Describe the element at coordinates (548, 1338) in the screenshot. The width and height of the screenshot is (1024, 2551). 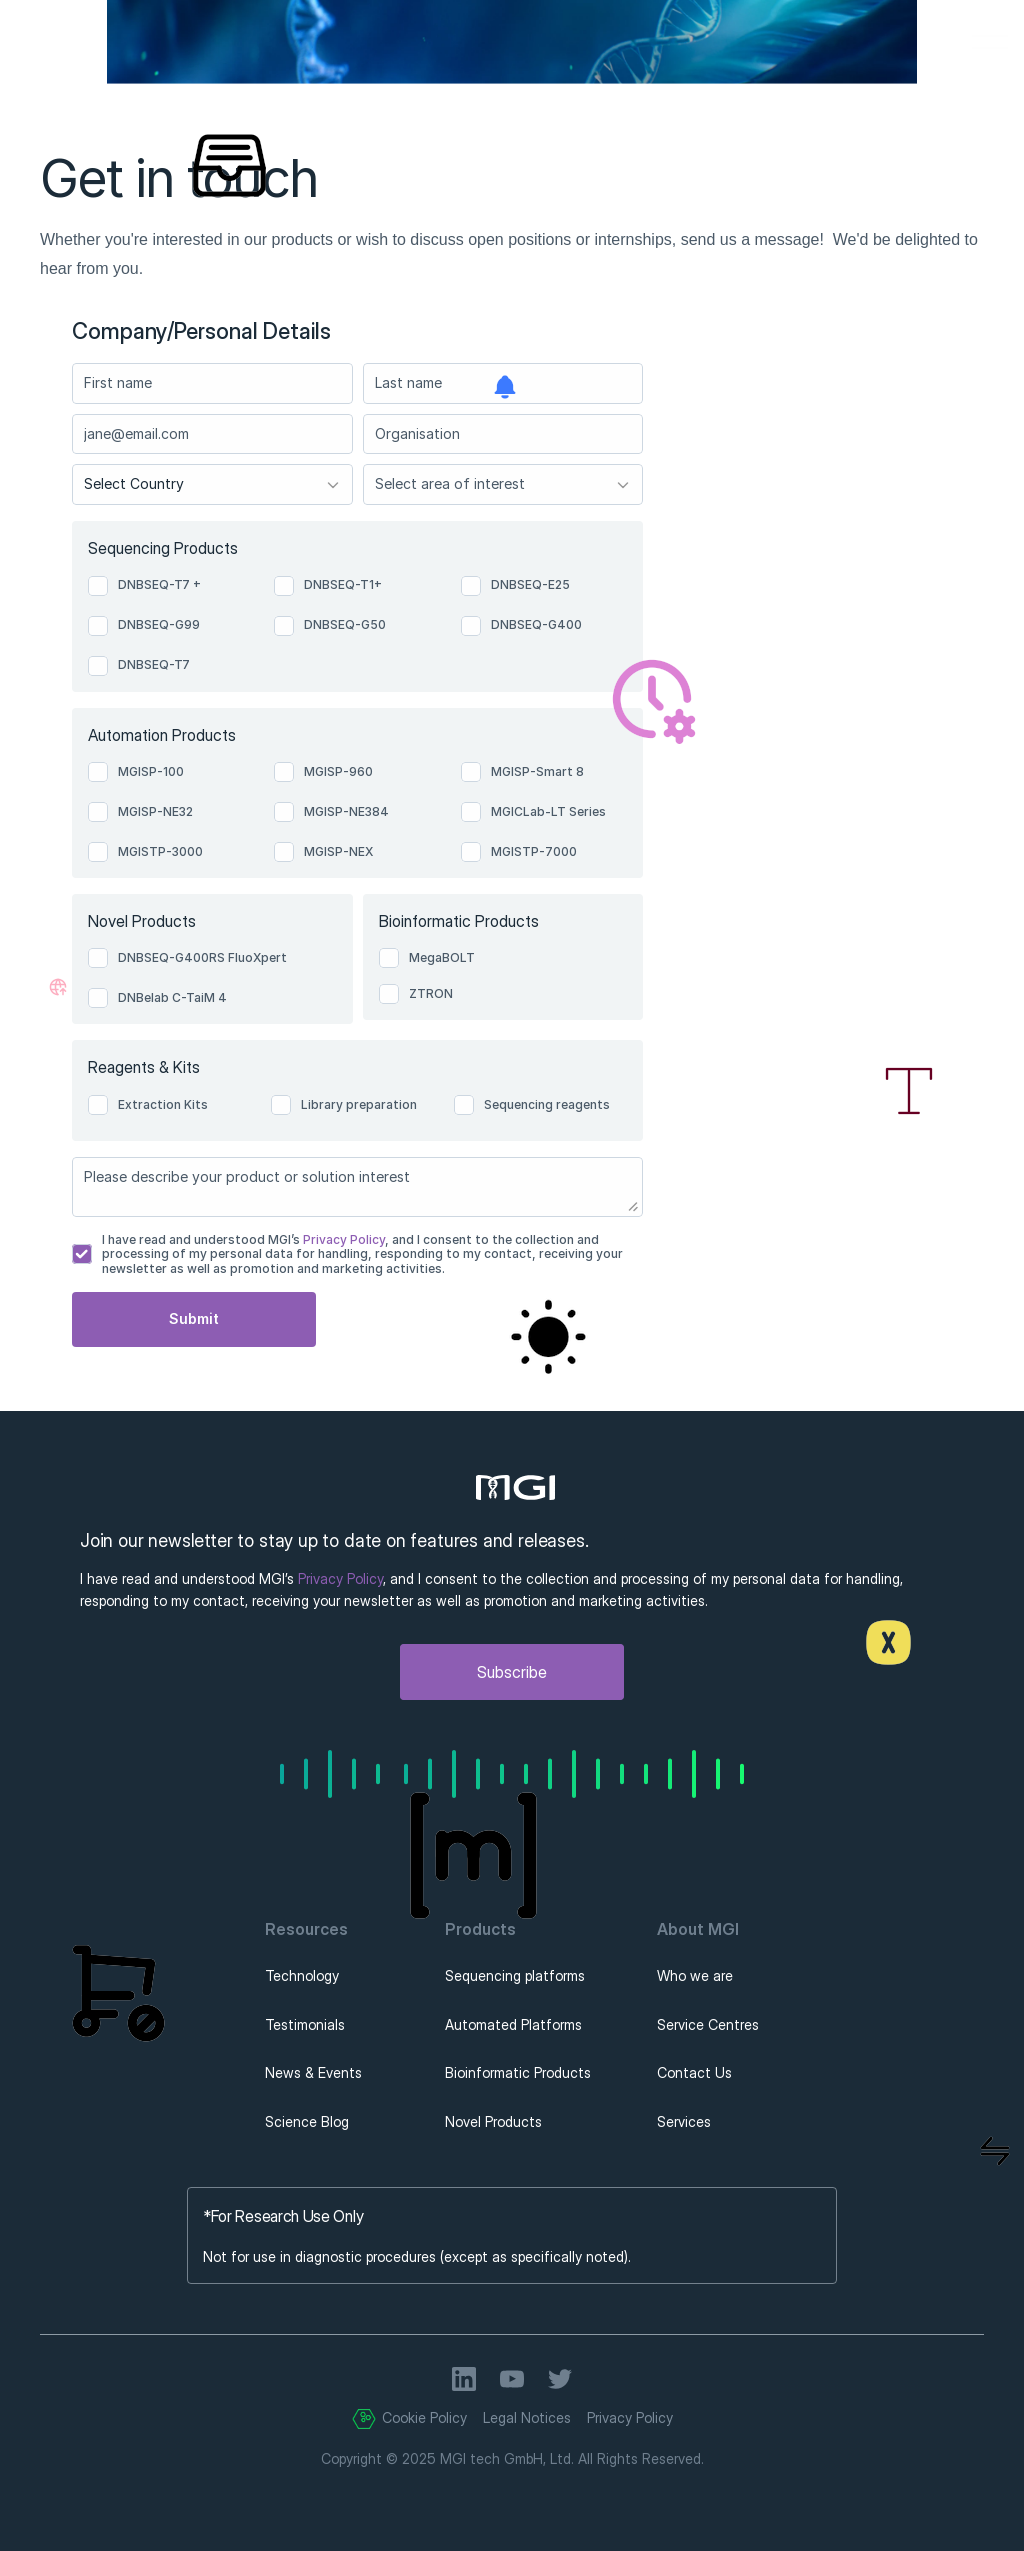
I see `toggle light mode or bright display` at that location.